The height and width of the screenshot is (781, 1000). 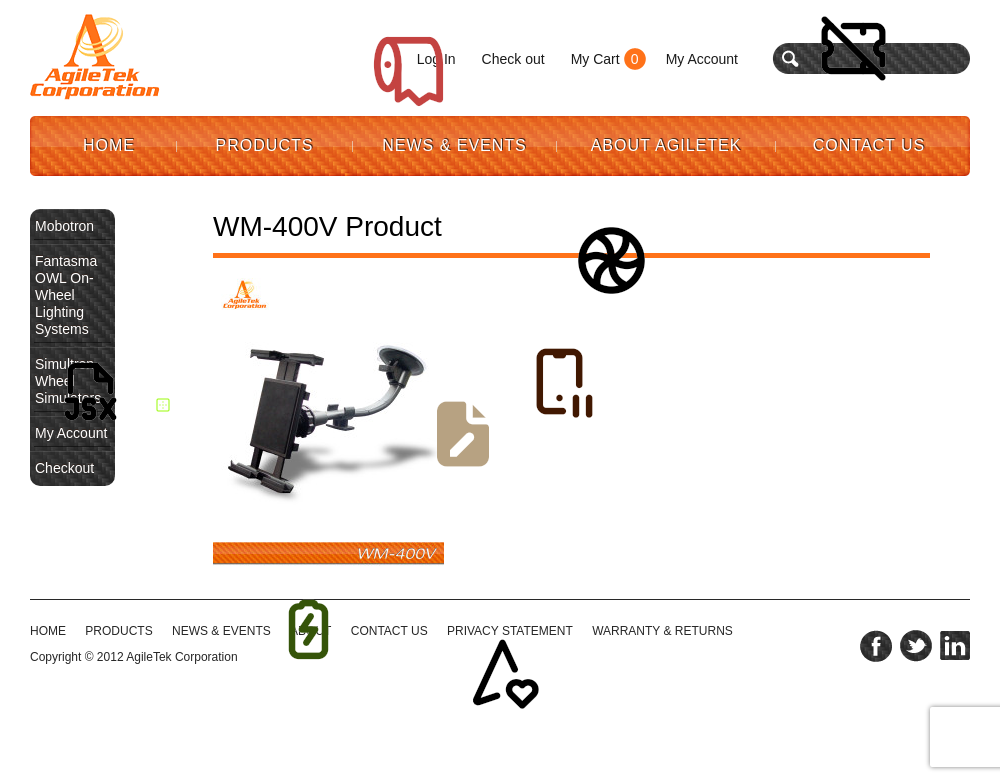 I want to click on navigate to a favorite or saved location, so click(x=502, y=672).